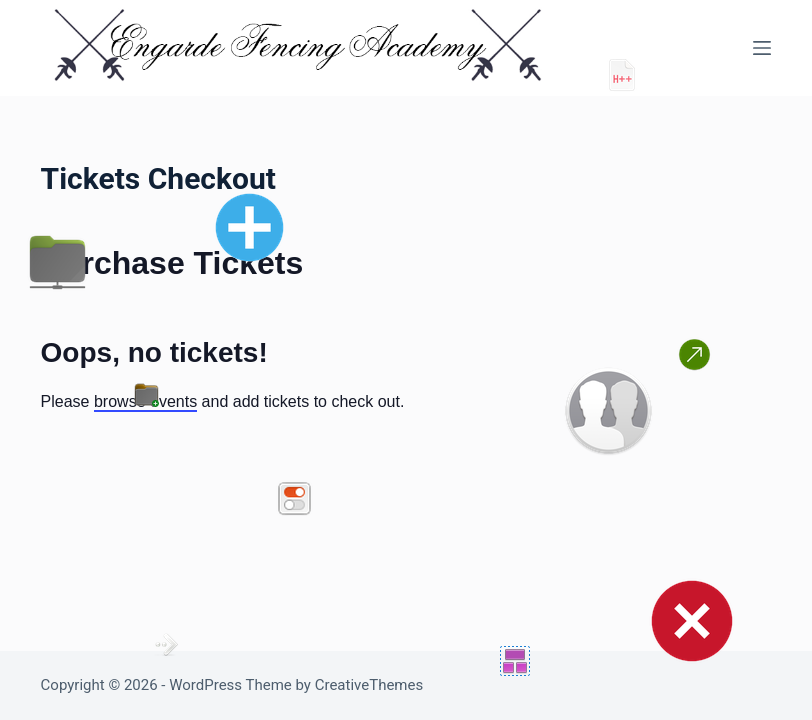 The height and width of the screenshot is (720, 812). I want to click on indicates a symbolic link or shortcut to another file, so click(694, 354).